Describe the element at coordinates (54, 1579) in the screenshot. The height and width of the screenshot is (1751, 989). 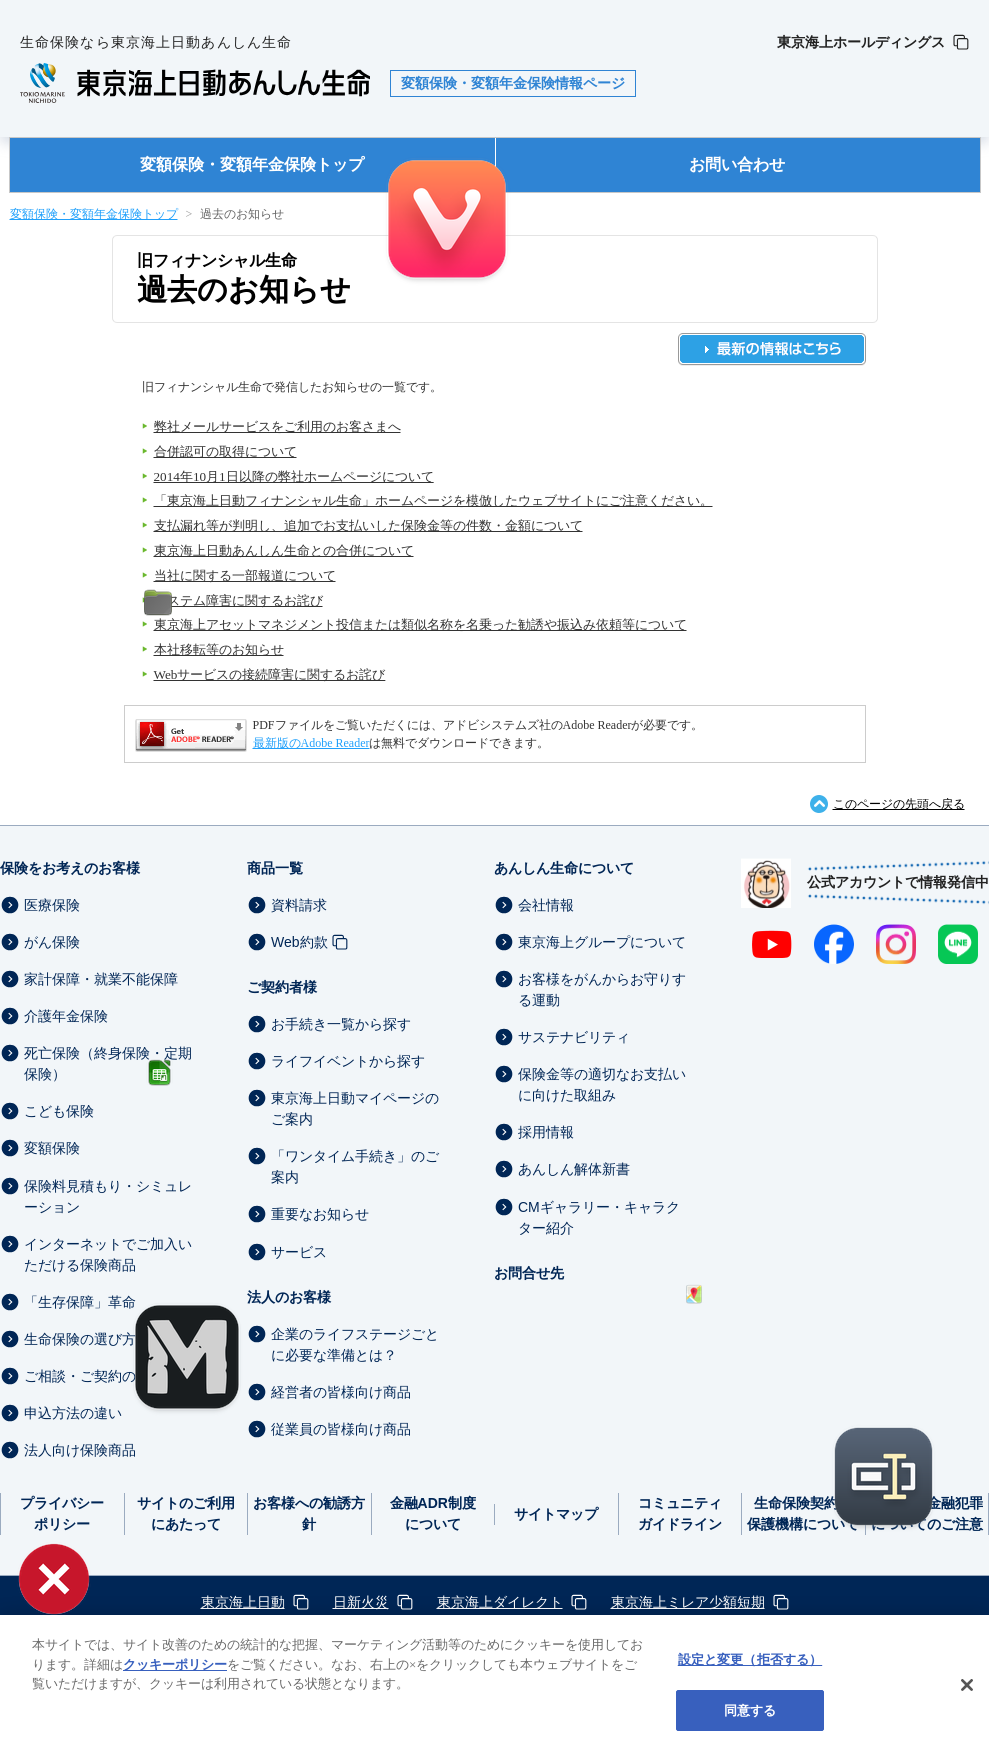
I see `cancel or close the current action` at that location.